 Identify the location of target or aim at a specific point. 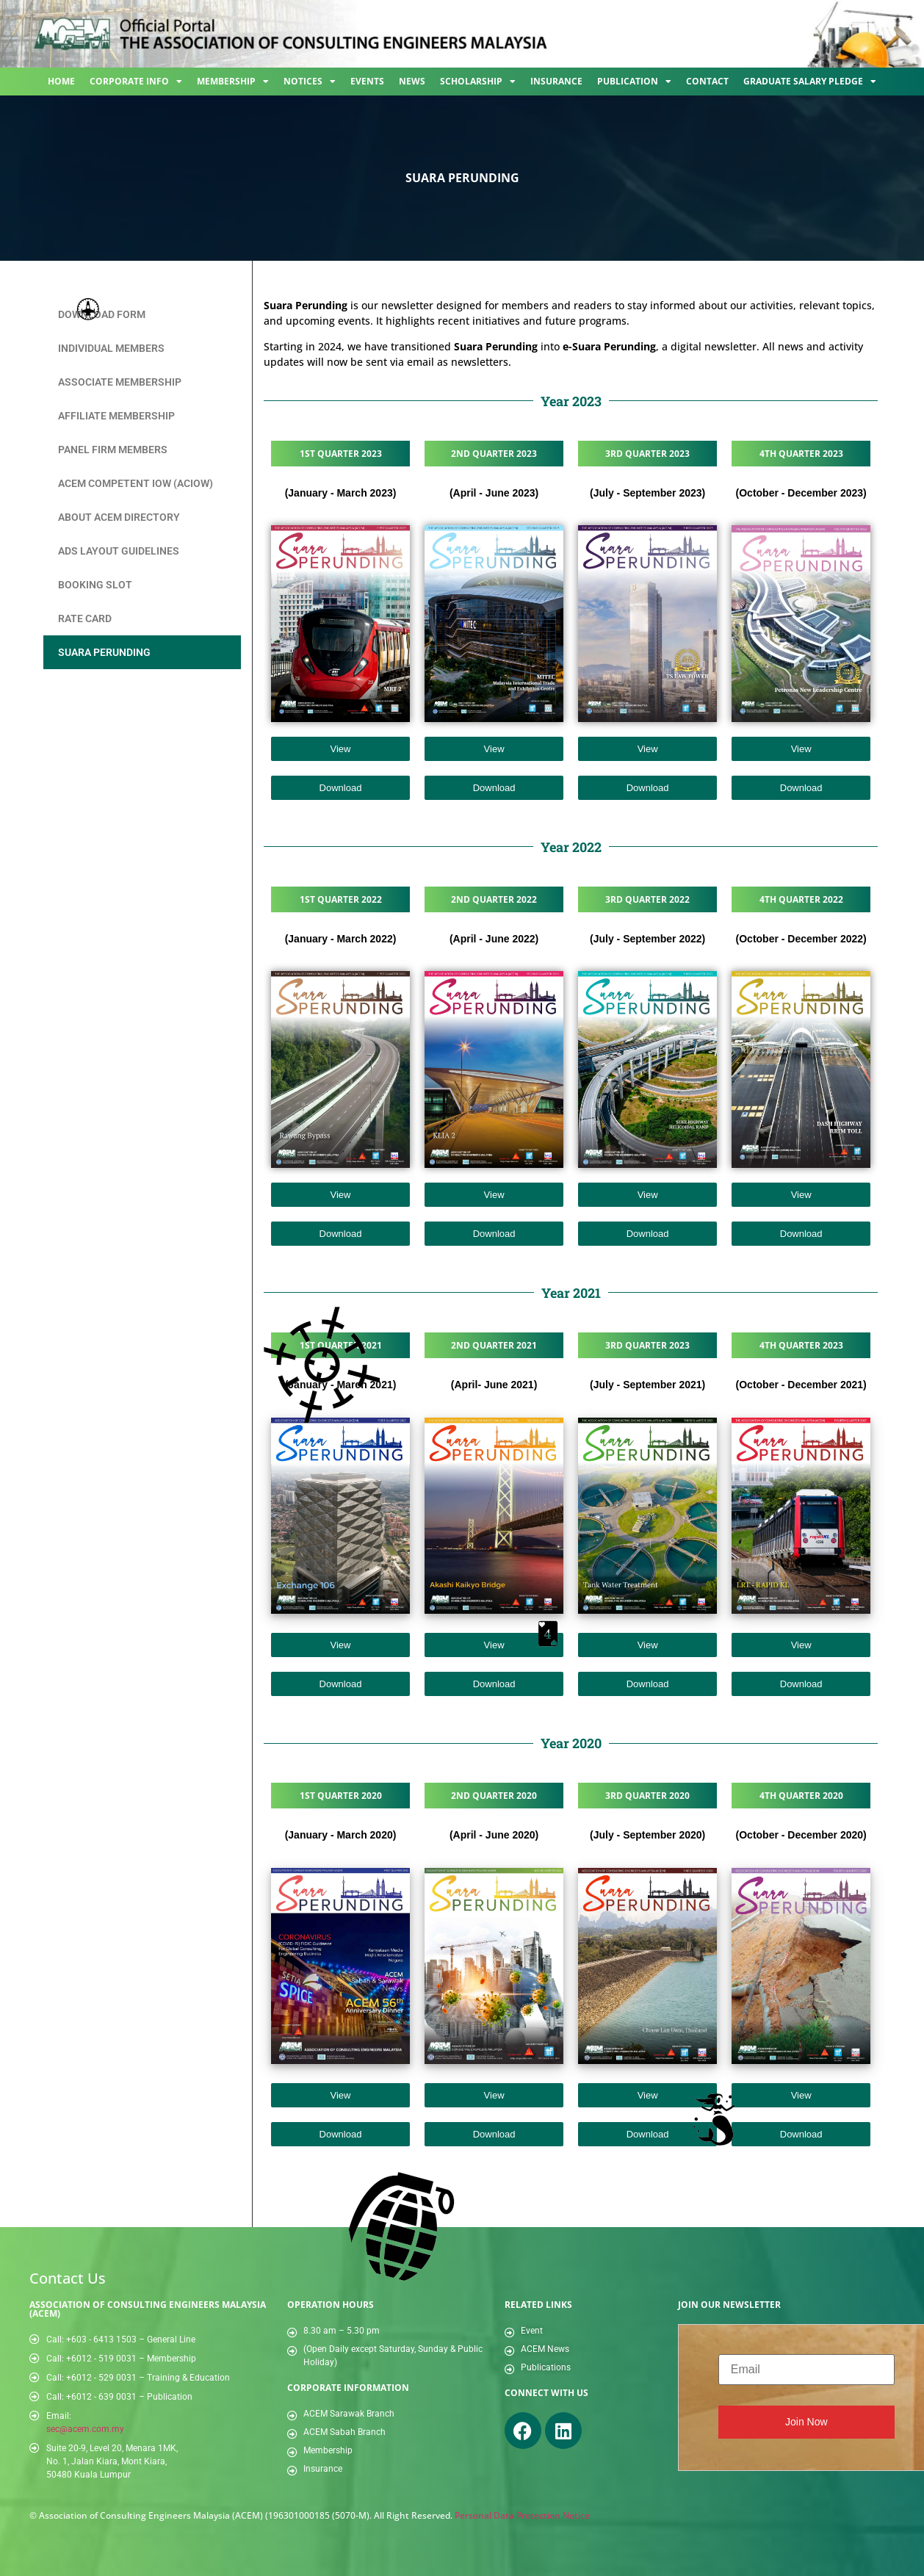
(322, 1365).